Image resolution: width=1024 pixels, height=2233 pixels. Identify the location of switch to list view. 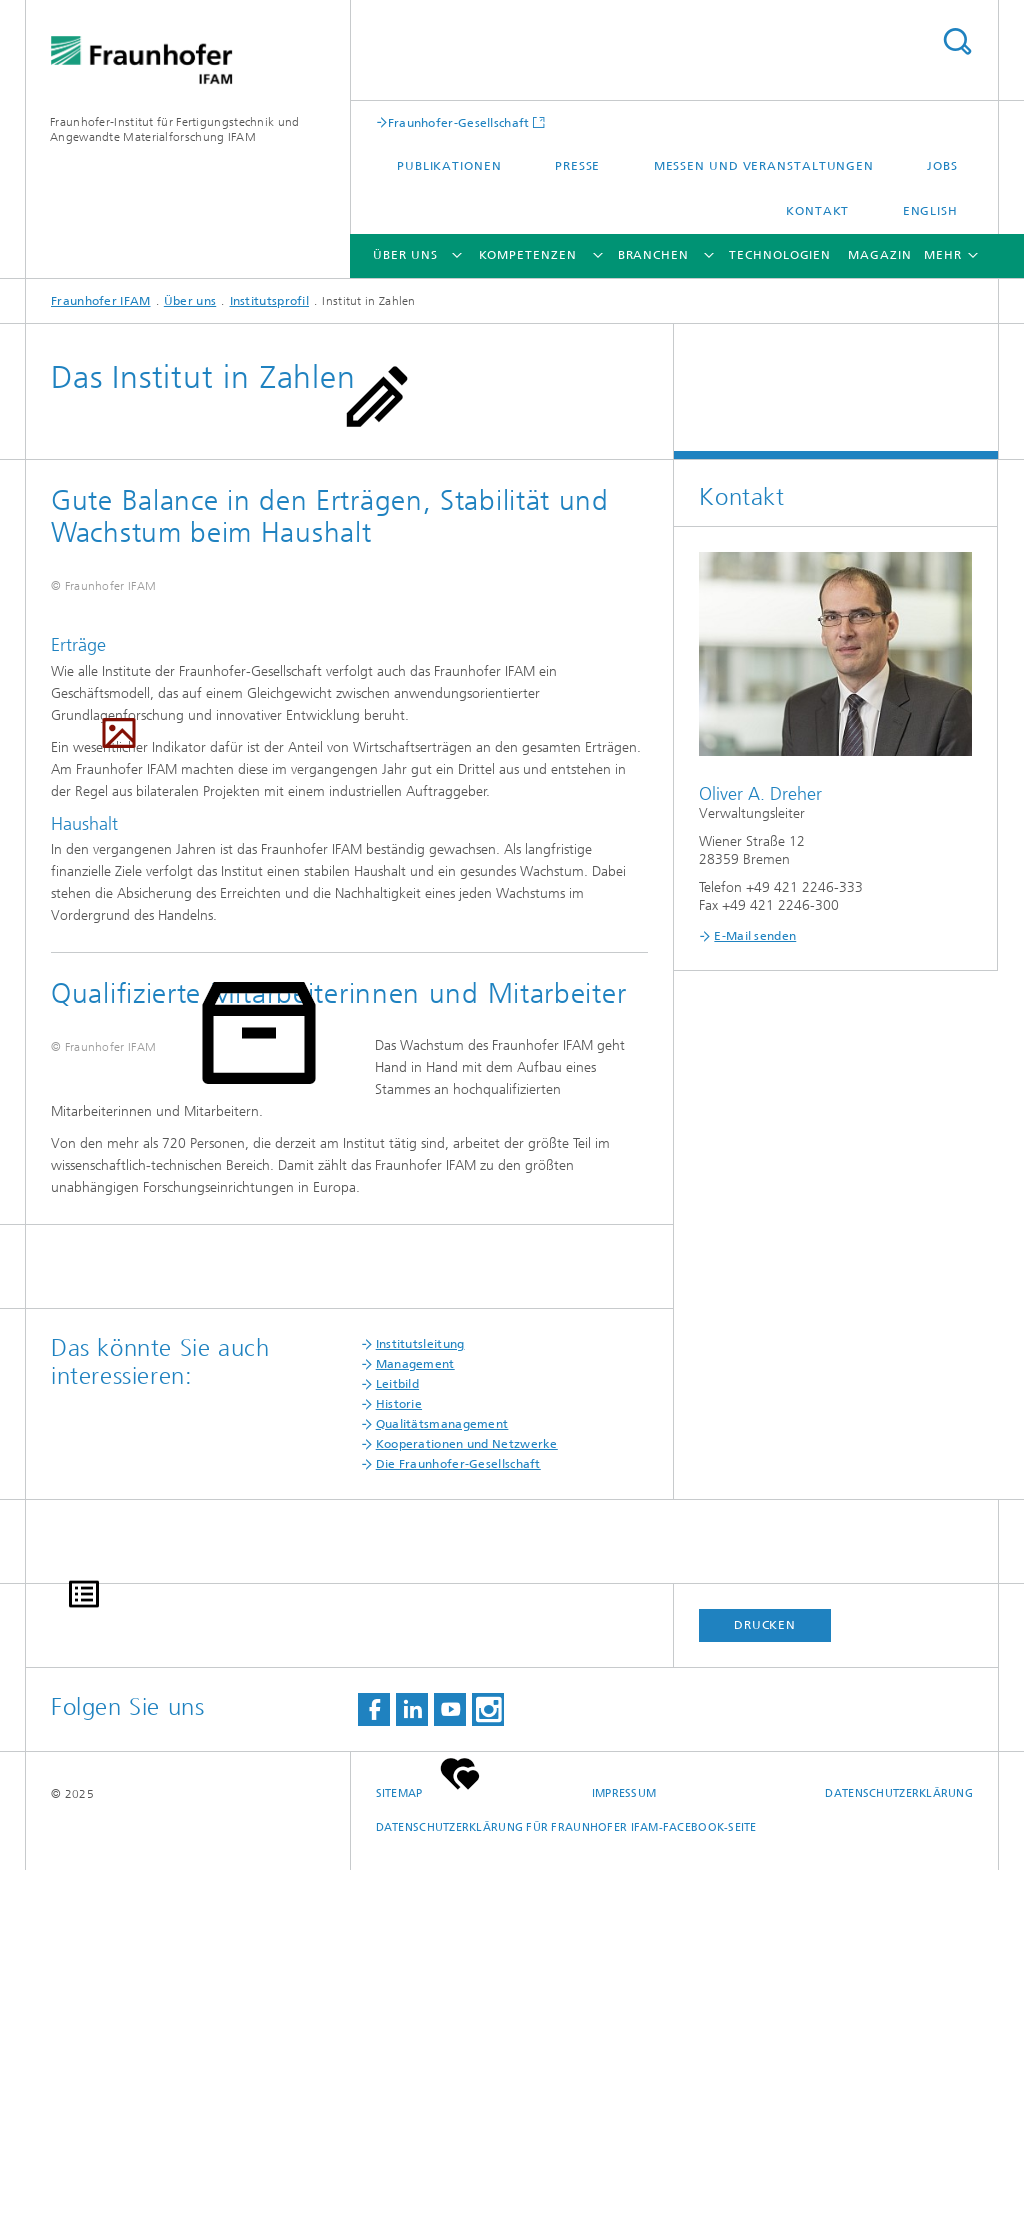
(84, 1594).